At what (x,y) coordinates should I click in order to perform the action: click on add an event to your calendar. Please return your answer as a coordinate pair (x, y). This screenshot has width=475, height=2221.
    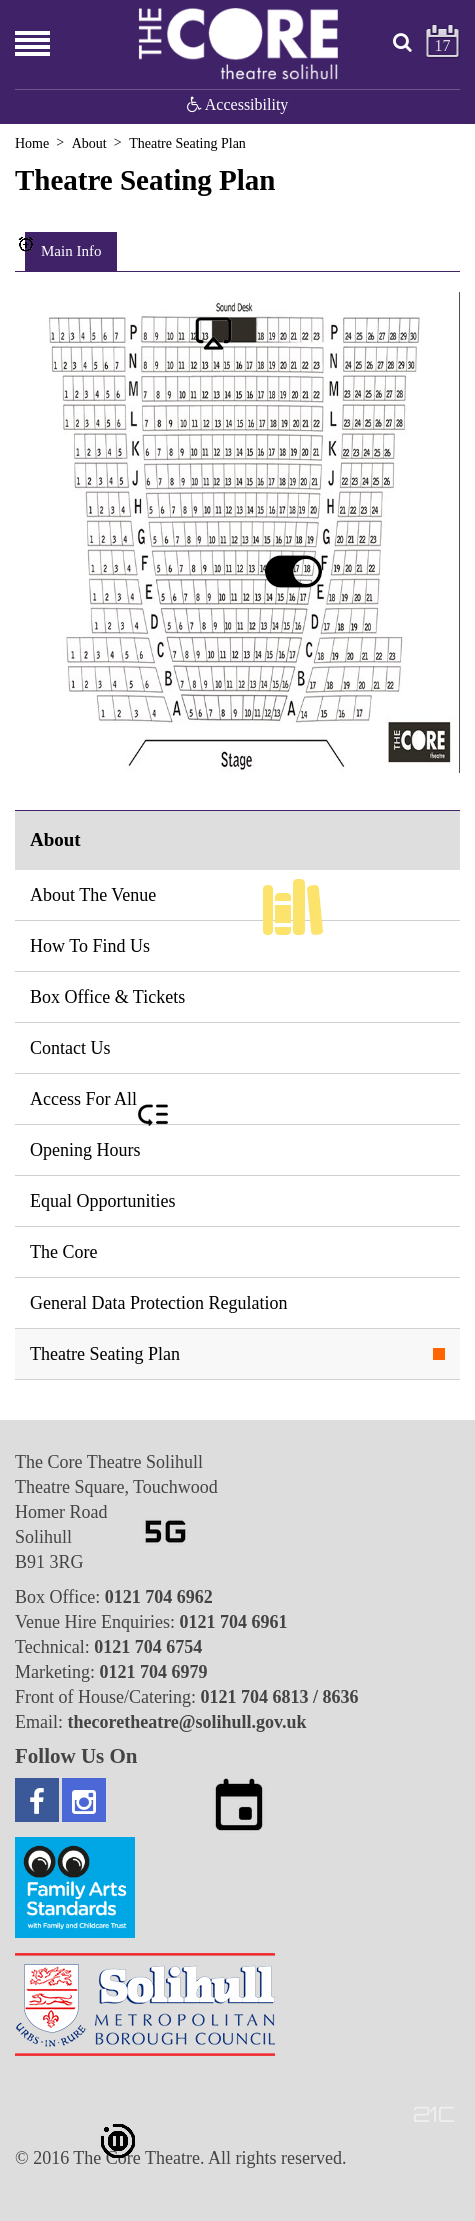
    Looking at the image, I should click on (239, 1807).